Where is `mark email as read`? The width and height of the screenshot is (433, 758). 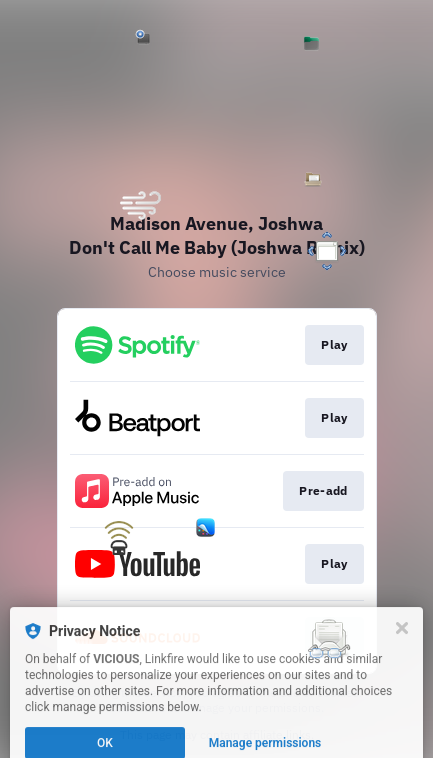
mark email as read is located at coordinates (329, 637).